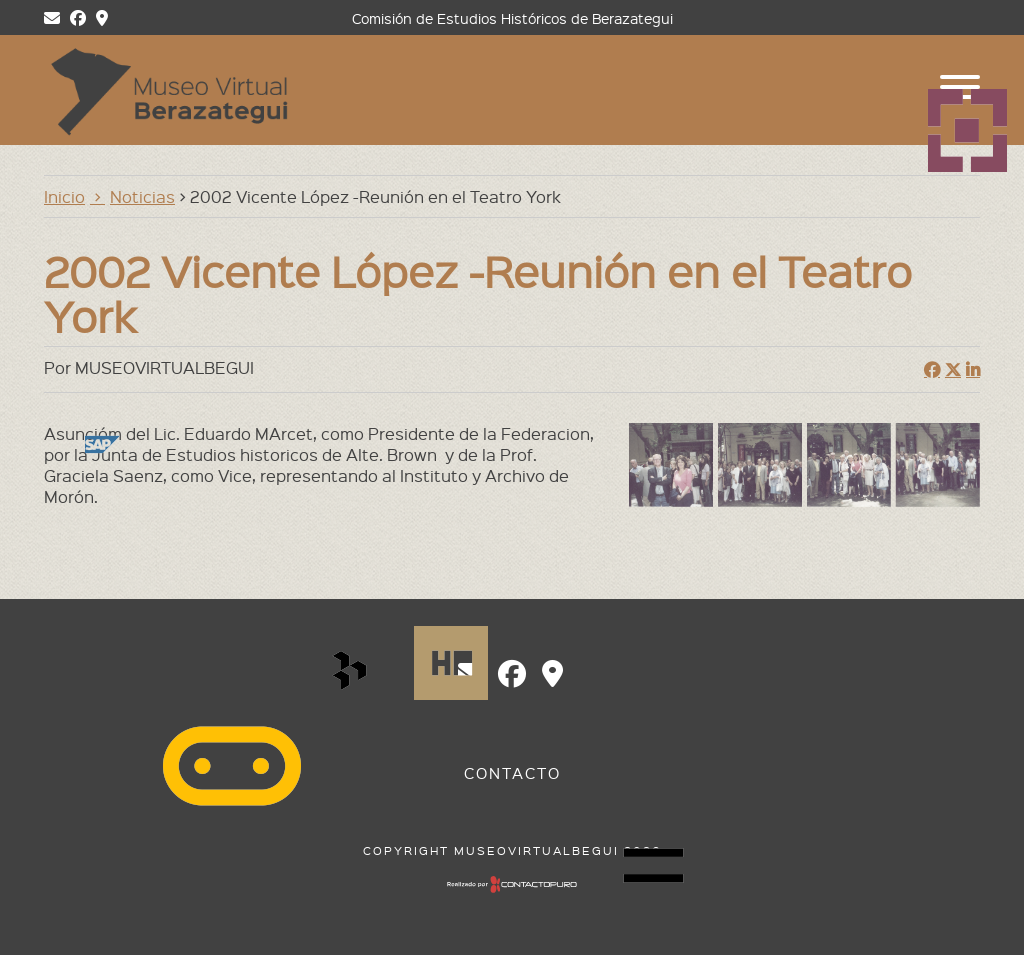  Describe the element at coordinates (967, 130) in the screenshot. I see `open HDFC Bank app` at that location.